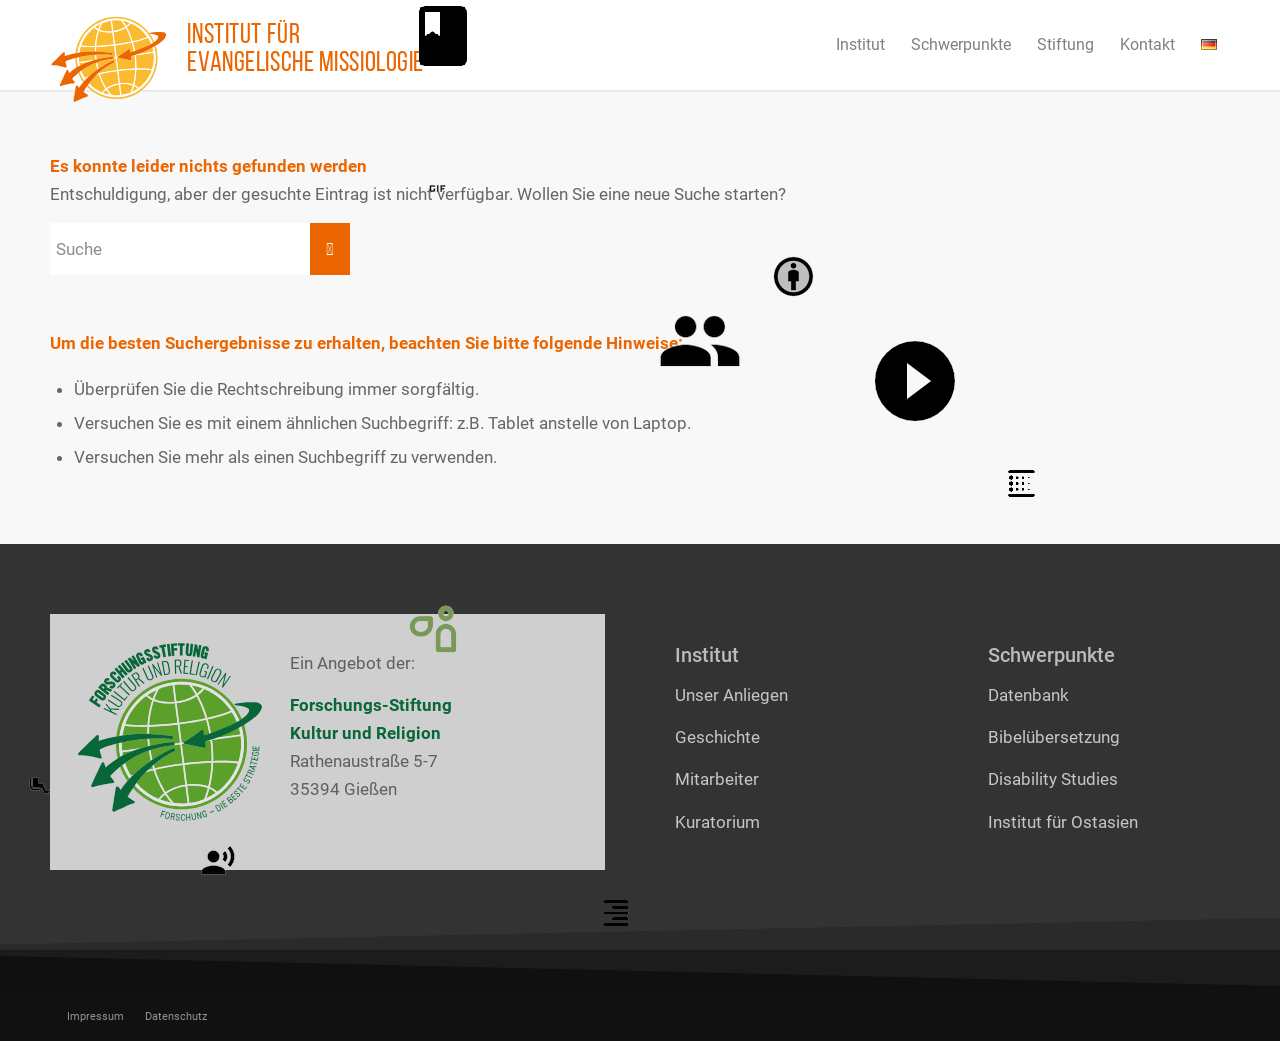 The width and height of the screenshot is (1280, 1041). I want to click on view attribution or credits information, so click(793, 276).